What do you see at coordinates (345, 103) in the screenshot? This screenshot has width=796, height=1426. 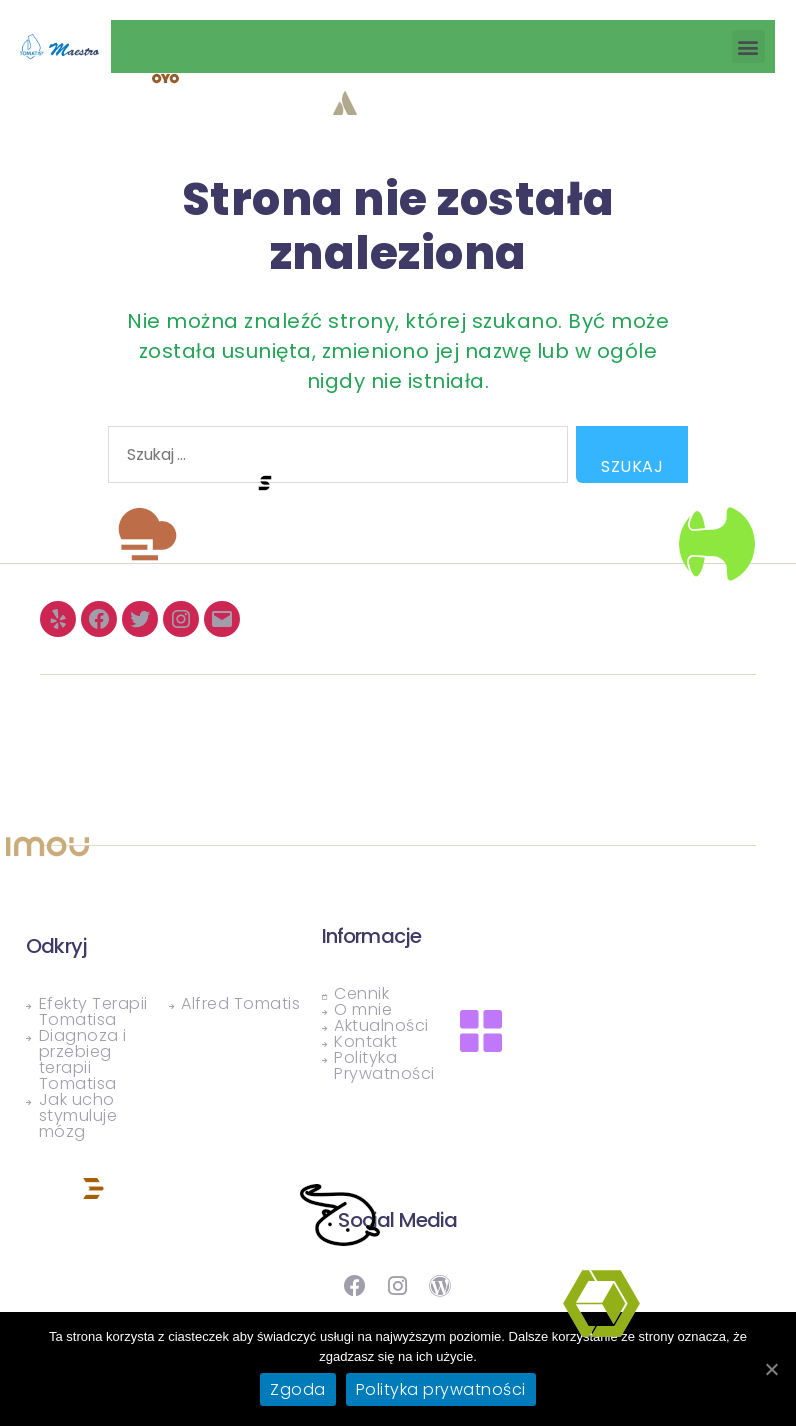 I see `atlassian company logo` at bounding box center [345, 103].